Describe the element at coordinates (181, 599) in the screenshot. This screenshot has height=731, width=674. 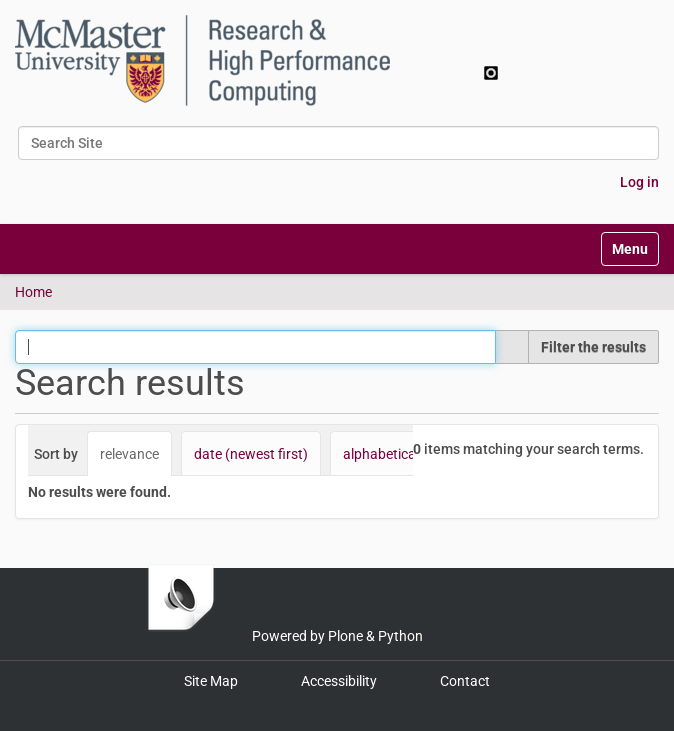
I see `a sound clipping or audio snippet file` at that location.